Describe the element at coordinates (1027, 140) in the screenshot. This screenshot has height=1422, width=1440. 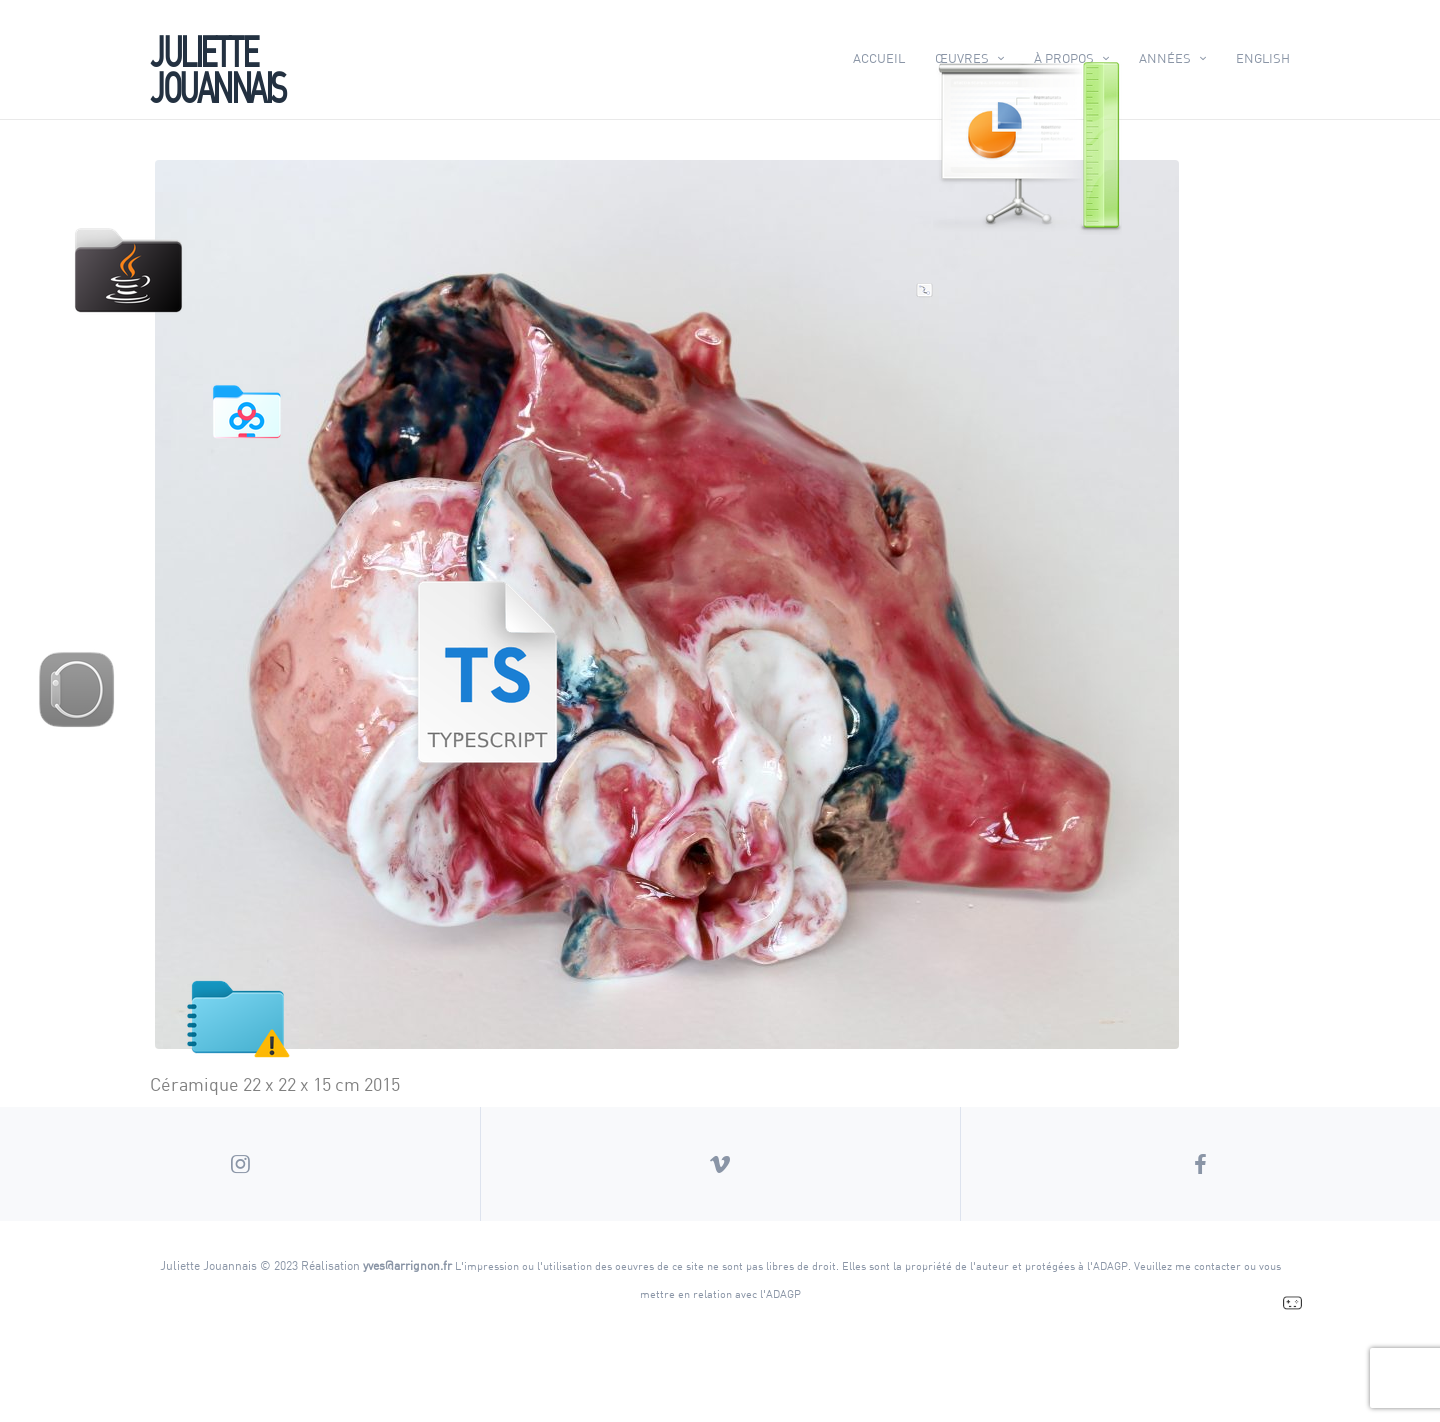
I see `presentation template file type` at that location.